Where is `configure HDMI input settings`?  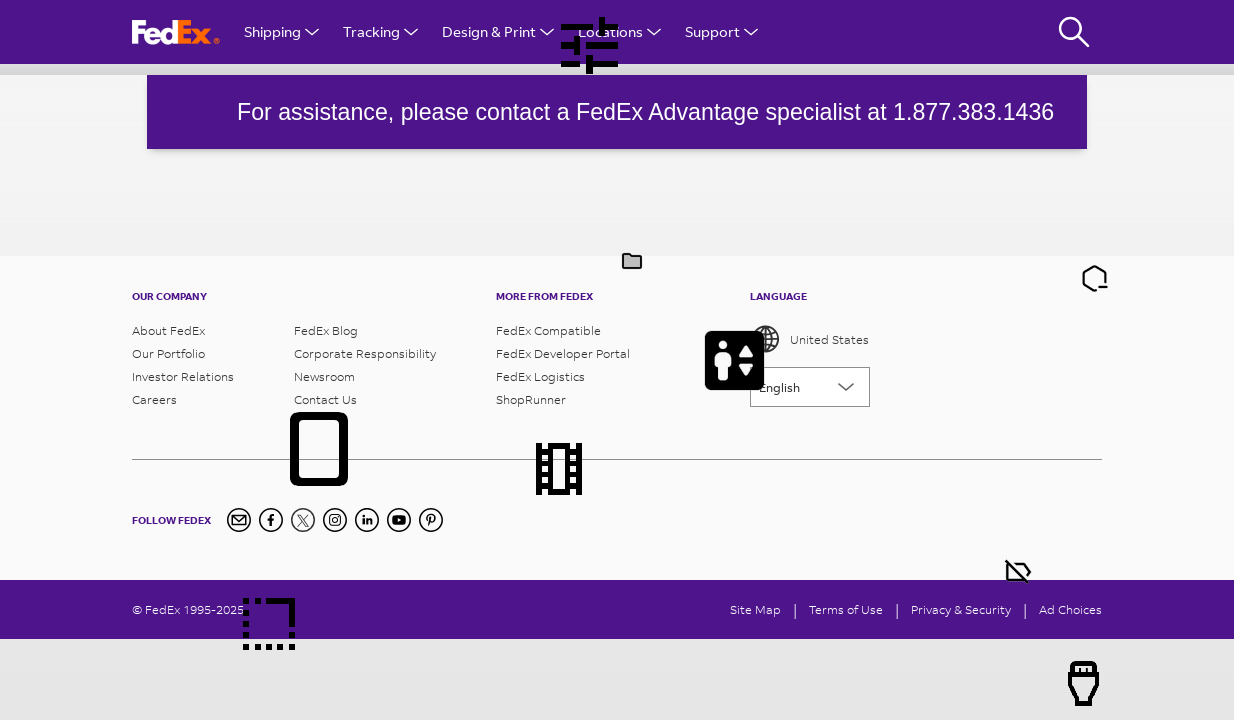 configure HDMI input settings is located at coordinates (1083, 683).